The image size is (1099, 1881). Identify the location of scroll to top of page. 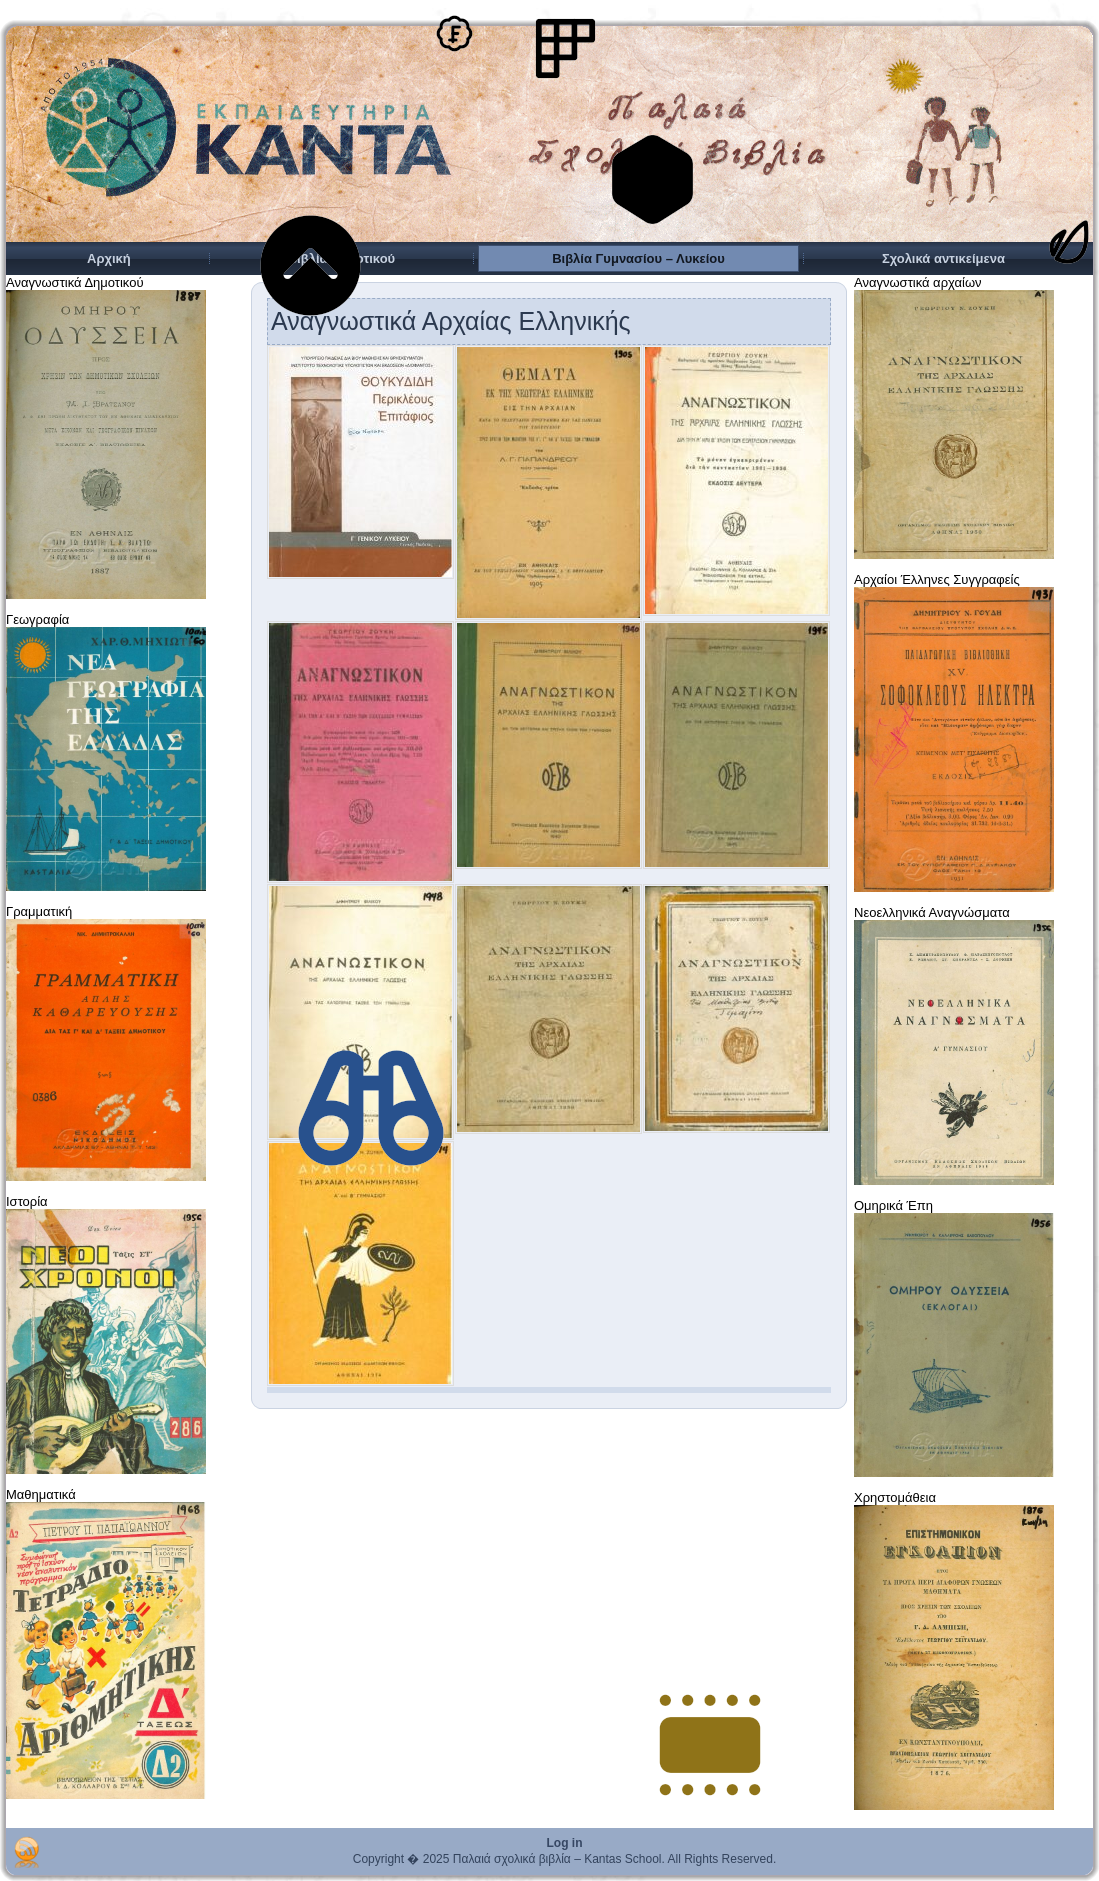
(310, 265).